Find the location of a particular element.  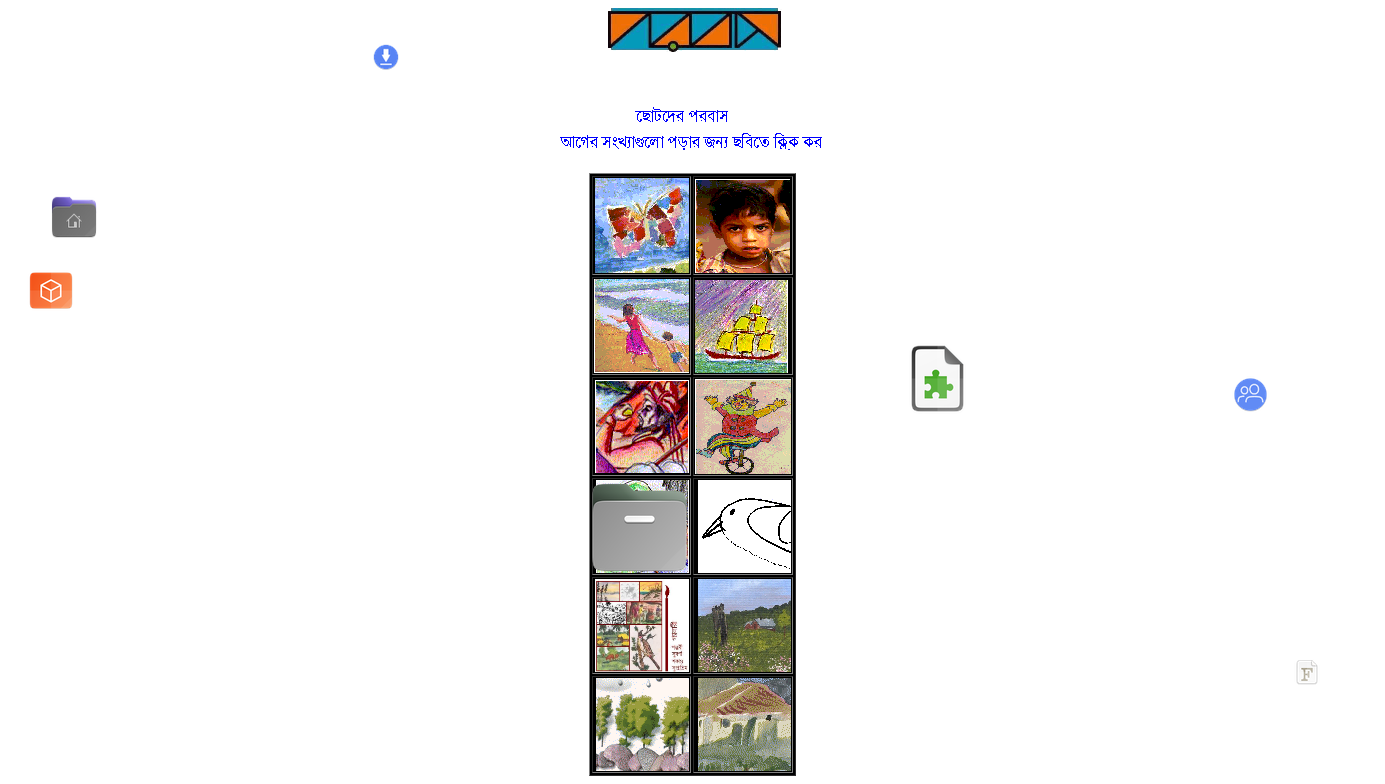

access your downloads folder is located at coordinates (386, 57).